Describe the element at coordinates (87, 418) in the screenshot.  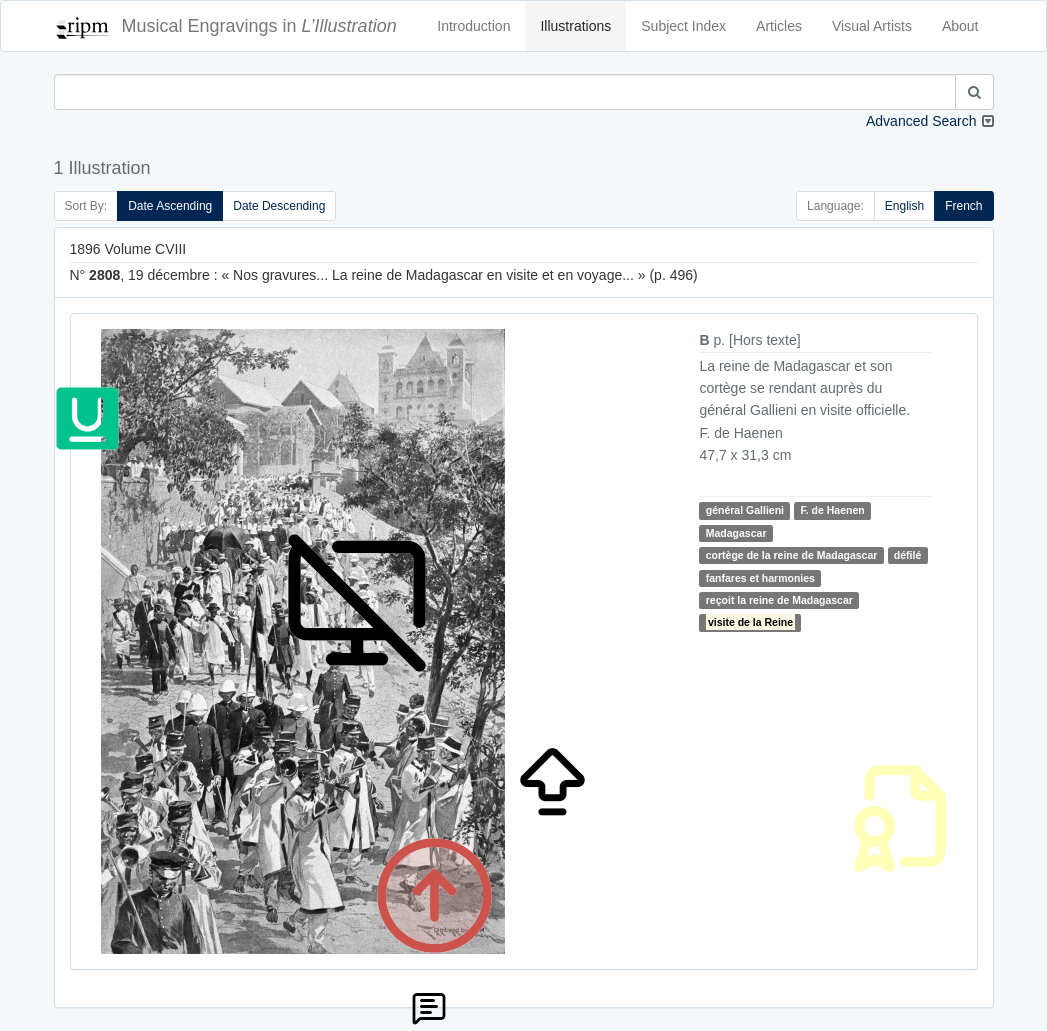
I see `apply underline formatting to selected text` at that location.